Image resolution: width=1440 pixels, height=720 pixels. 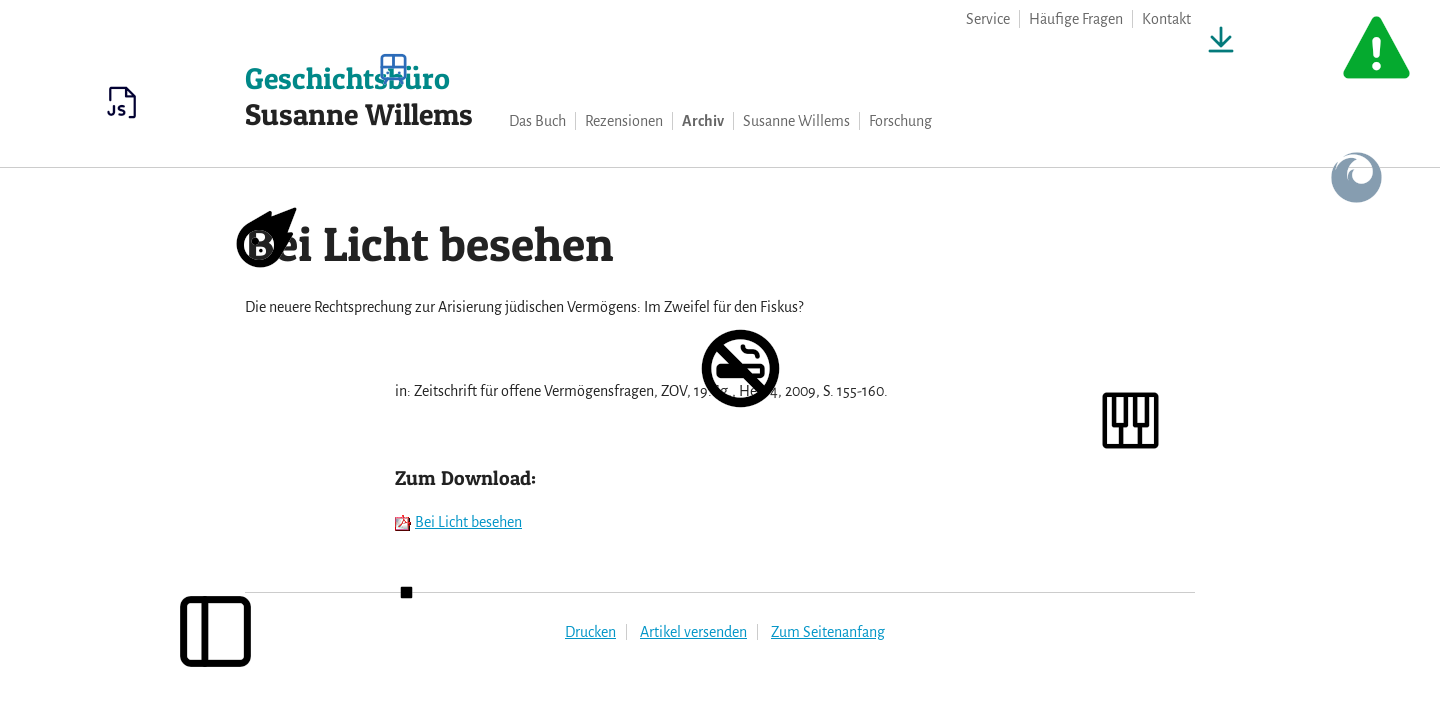 I want to click on download a file or content, so click(x=1221, y=40).